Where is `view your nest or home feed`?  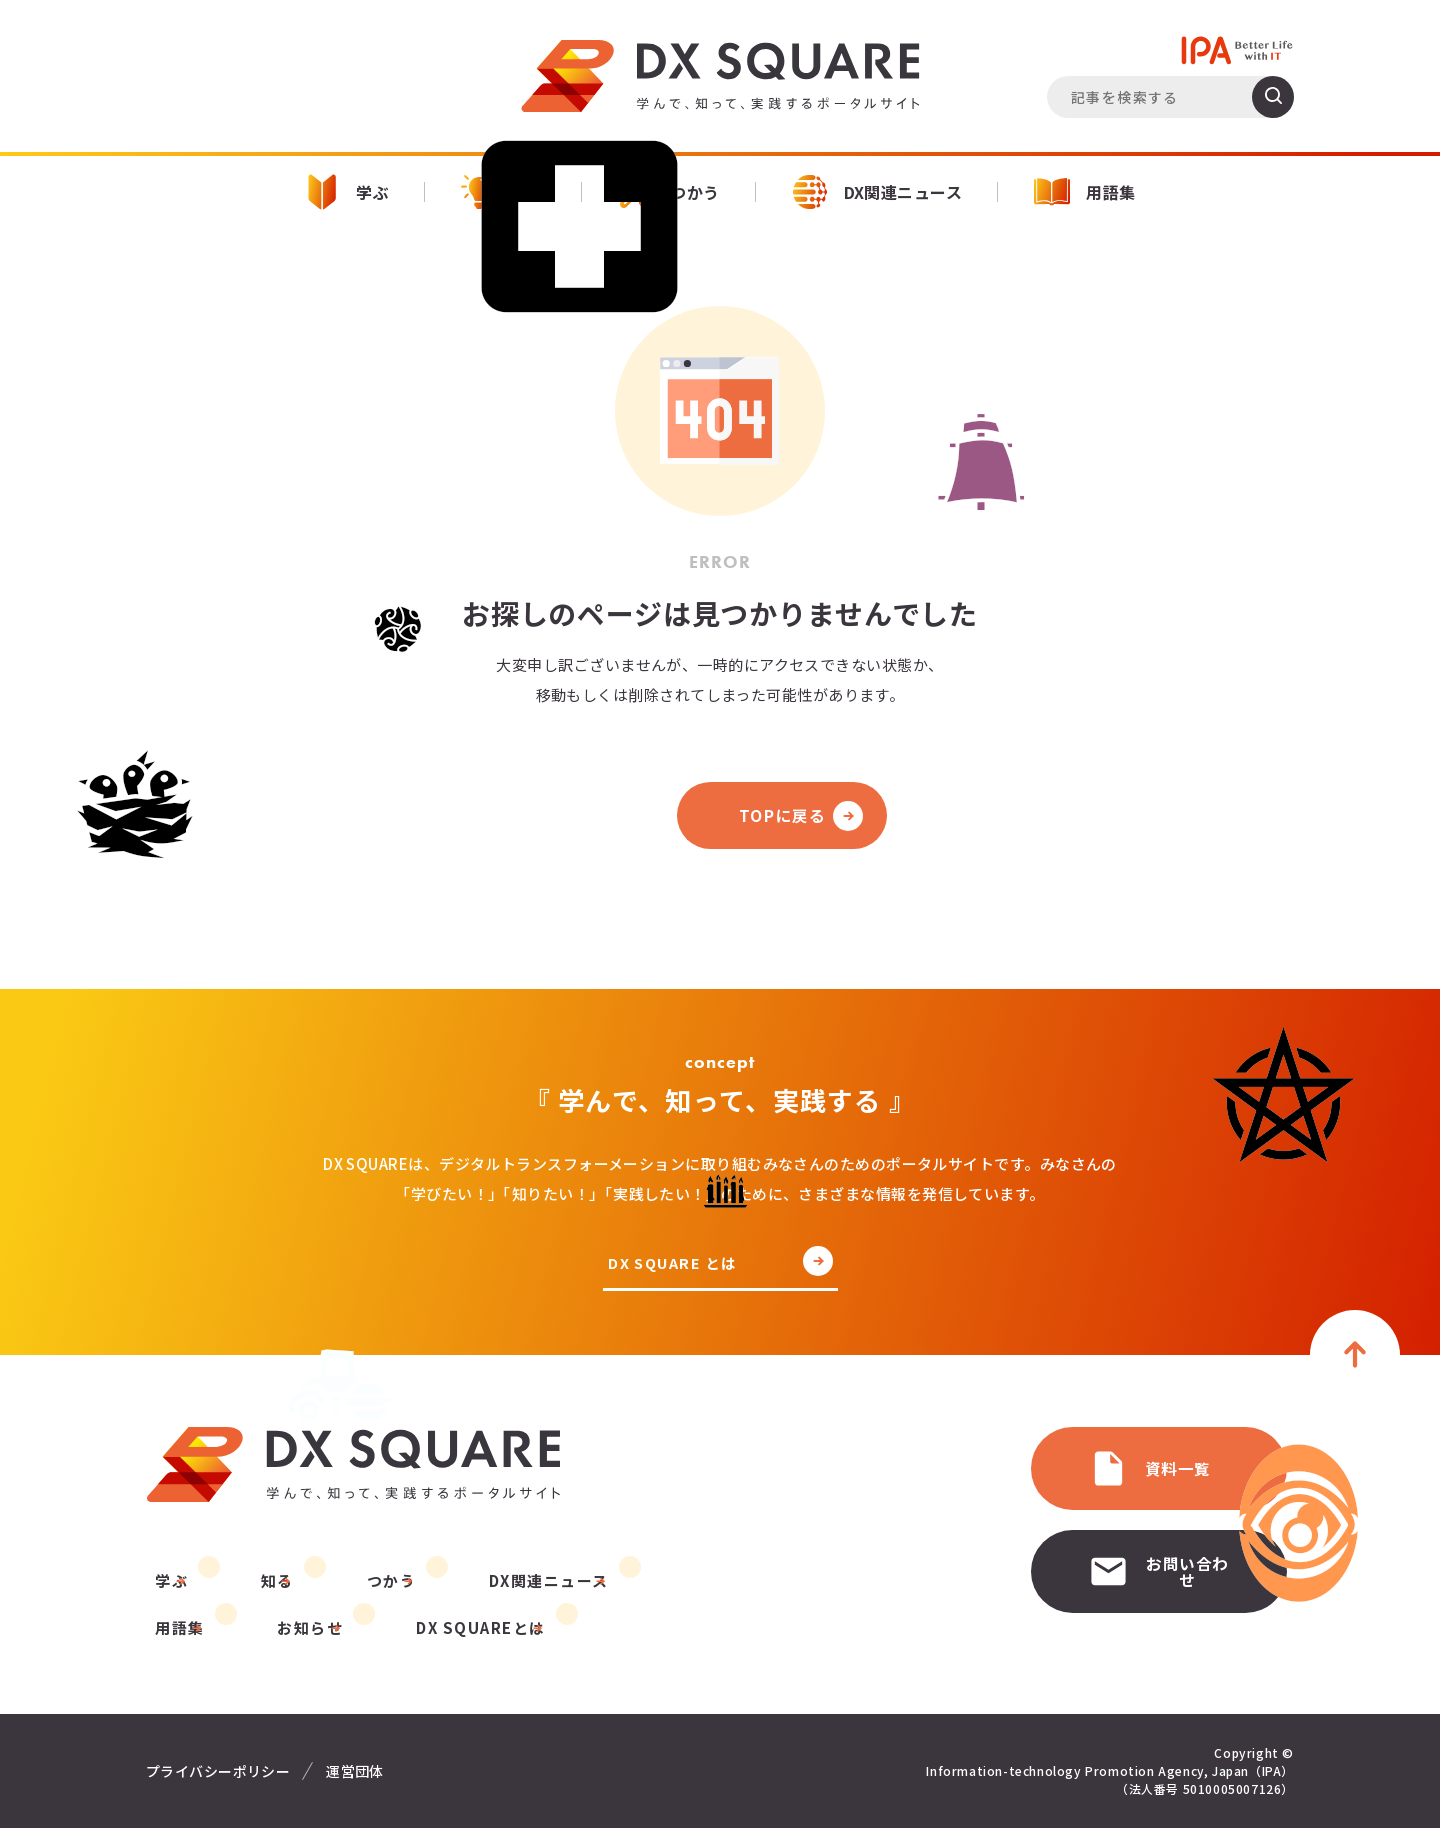 view your nest or home feed is located at coordinates (133, 802).